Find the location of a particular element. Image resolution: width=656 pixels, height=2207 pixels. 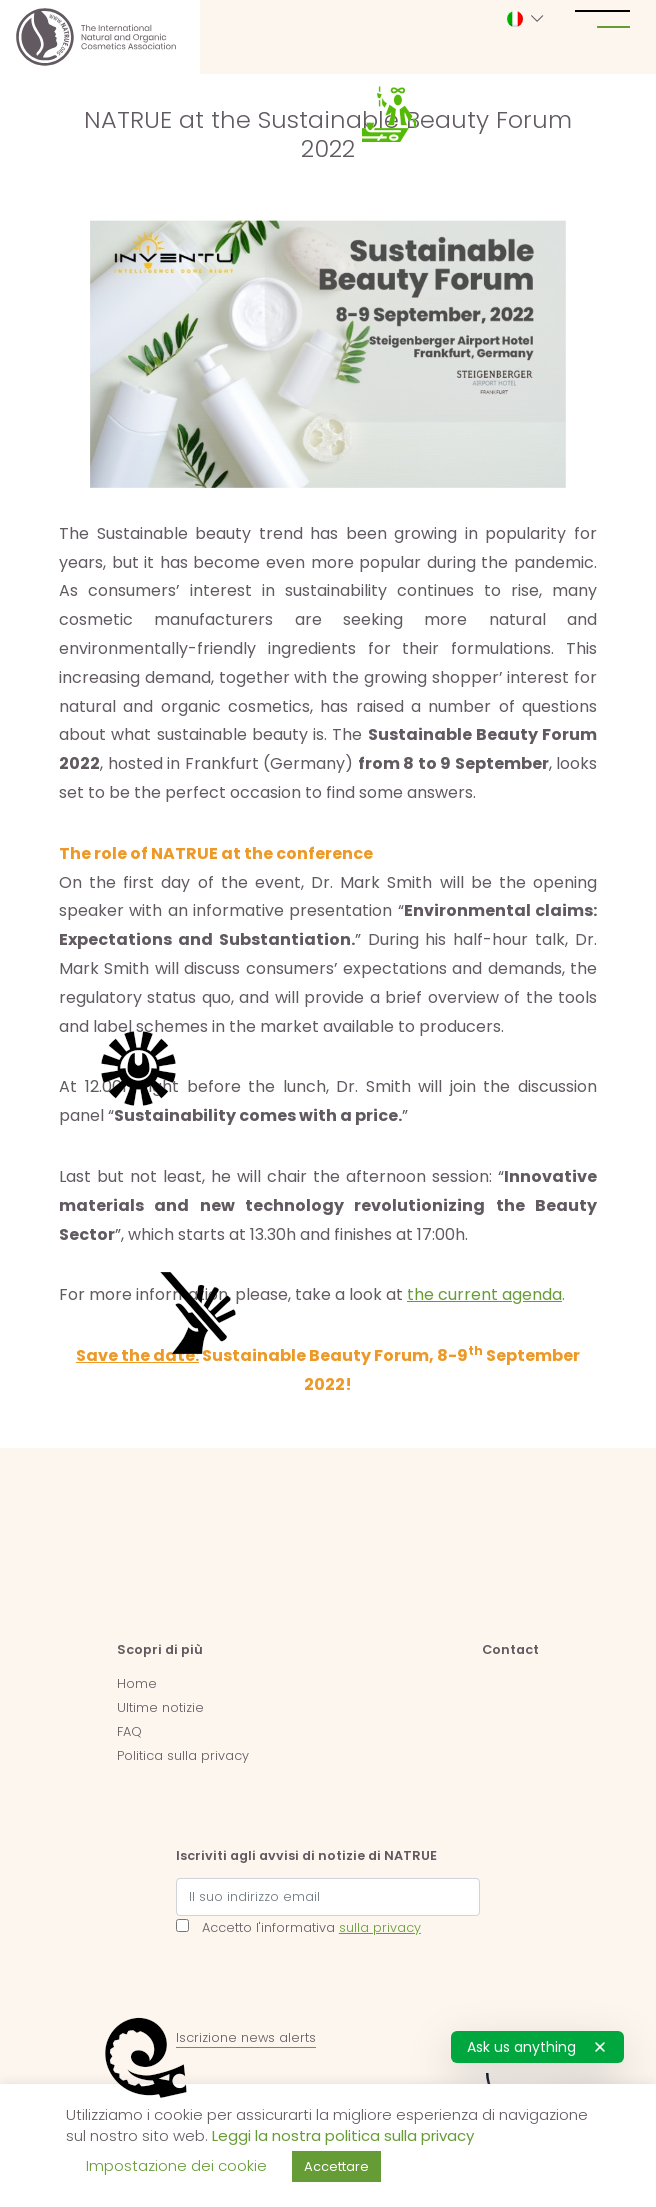

view the magician tarot card is located at coordinates (389, 114).